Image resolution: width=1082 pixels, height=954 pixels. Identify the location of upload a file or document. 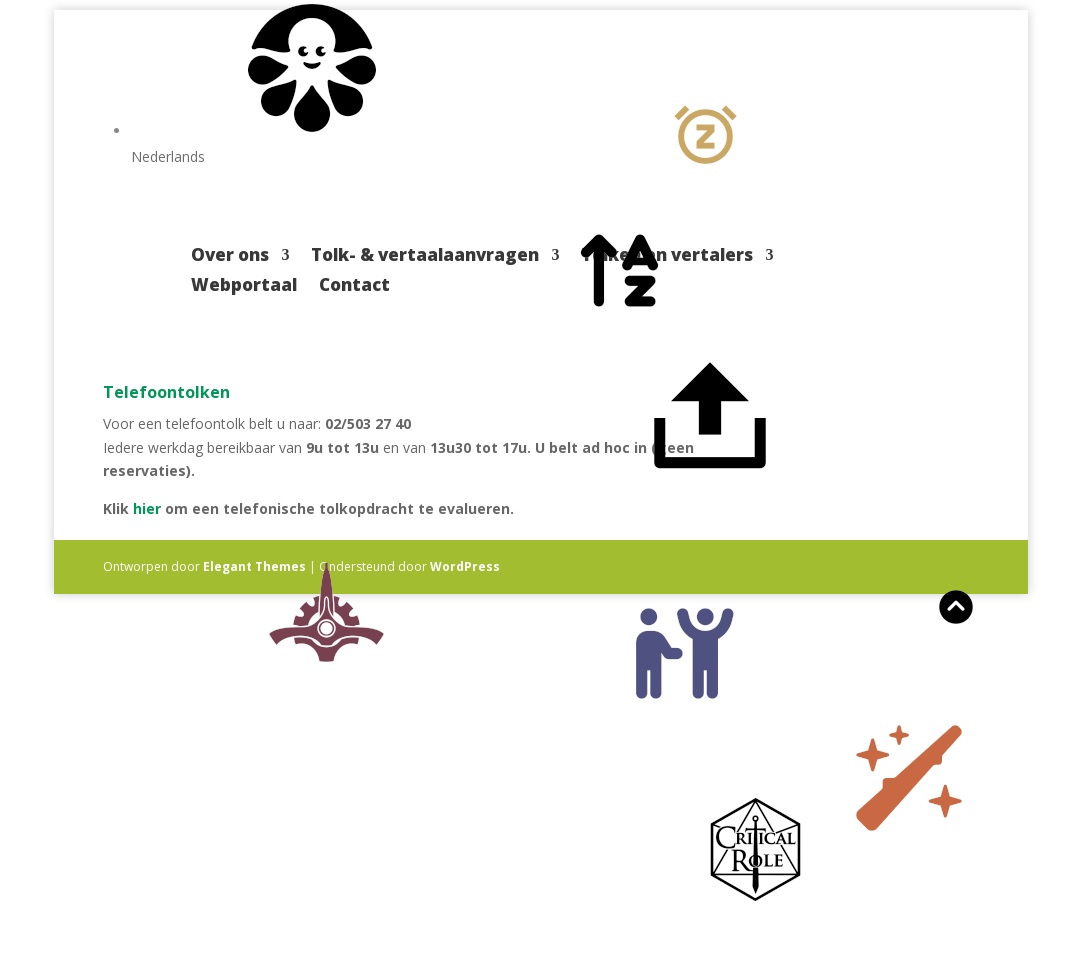
(710, 418).